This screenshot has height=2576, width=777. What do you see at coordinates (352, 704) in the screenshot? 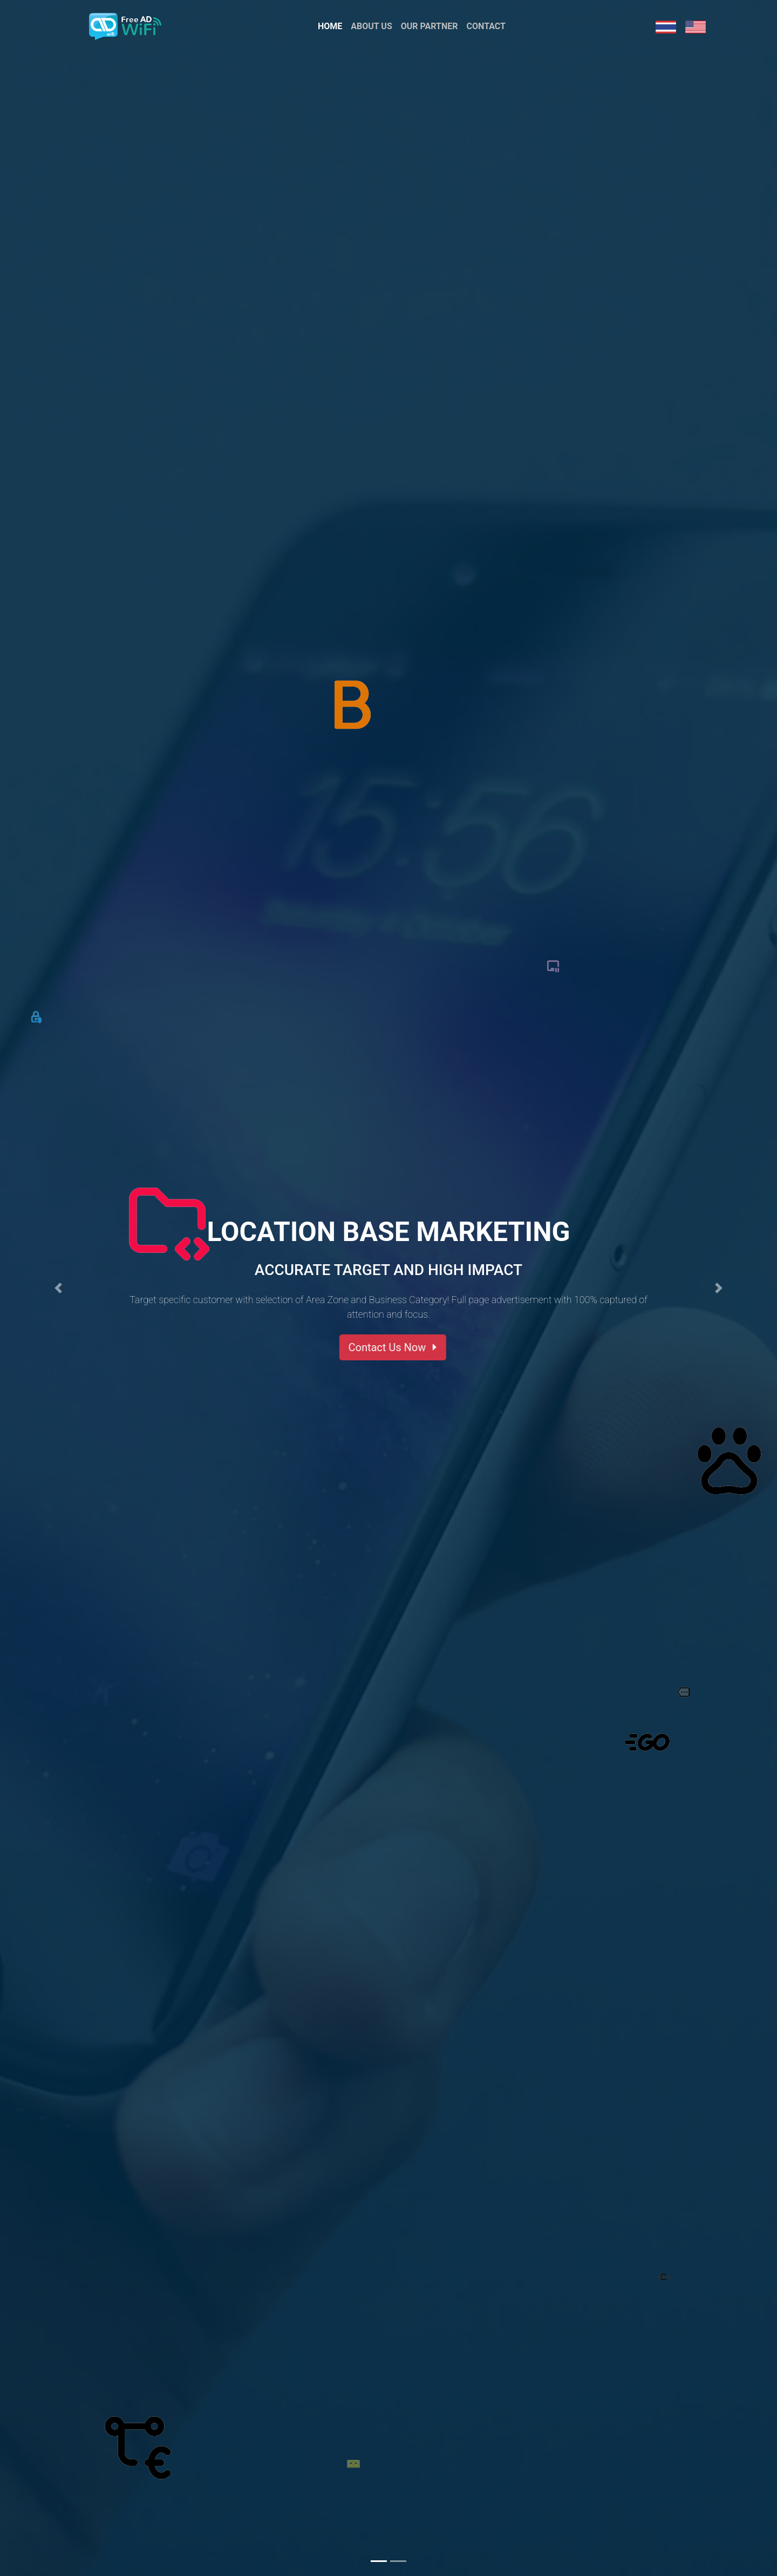
I see `apply bold formatting to selected text` at bounding box center [352, 704].